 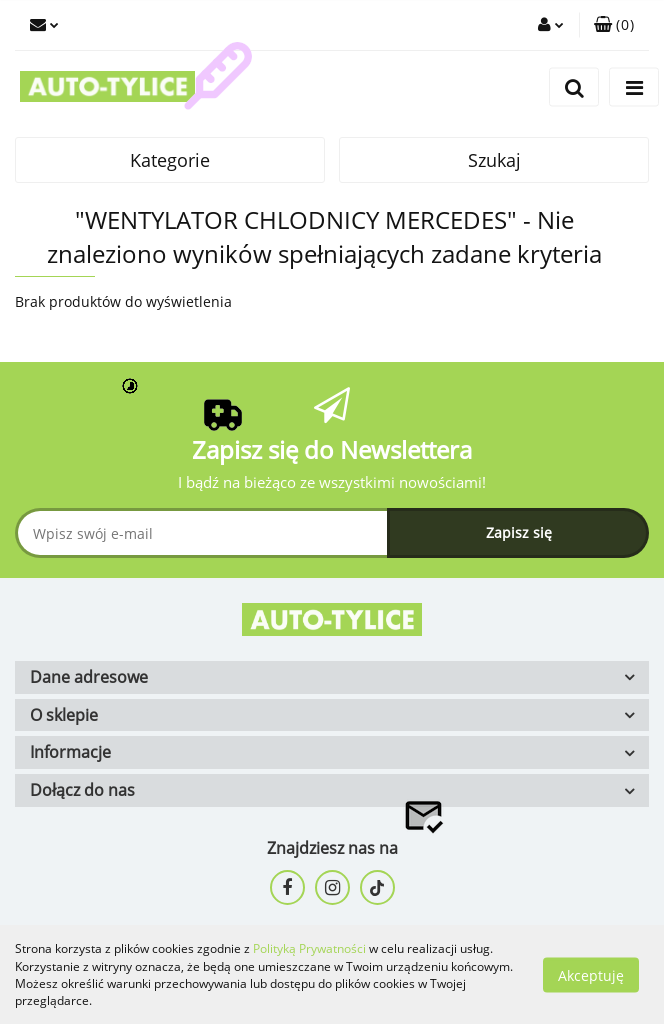 What do you see at coordinates (130, 386) in the screenshot?
I see `access timelapse camera mode` at bounding box center [130, 386].